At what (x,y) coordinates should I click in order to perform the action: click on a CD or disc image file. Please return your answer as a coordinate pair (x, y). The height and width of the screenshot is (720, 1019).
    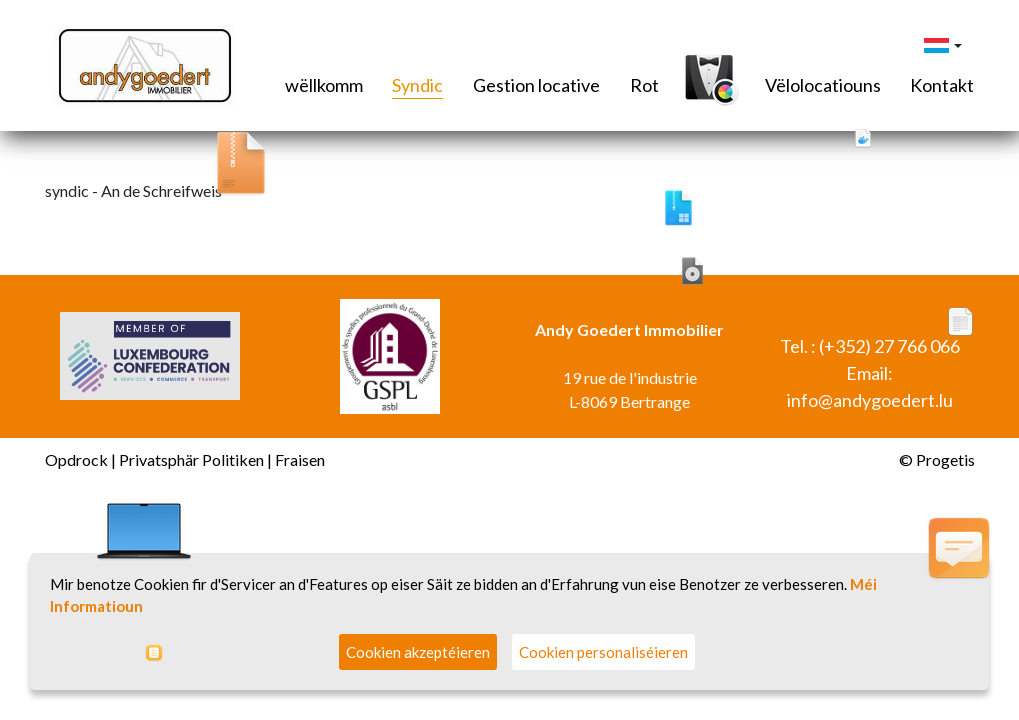
    Looking at the image, I should click on (692, 271).